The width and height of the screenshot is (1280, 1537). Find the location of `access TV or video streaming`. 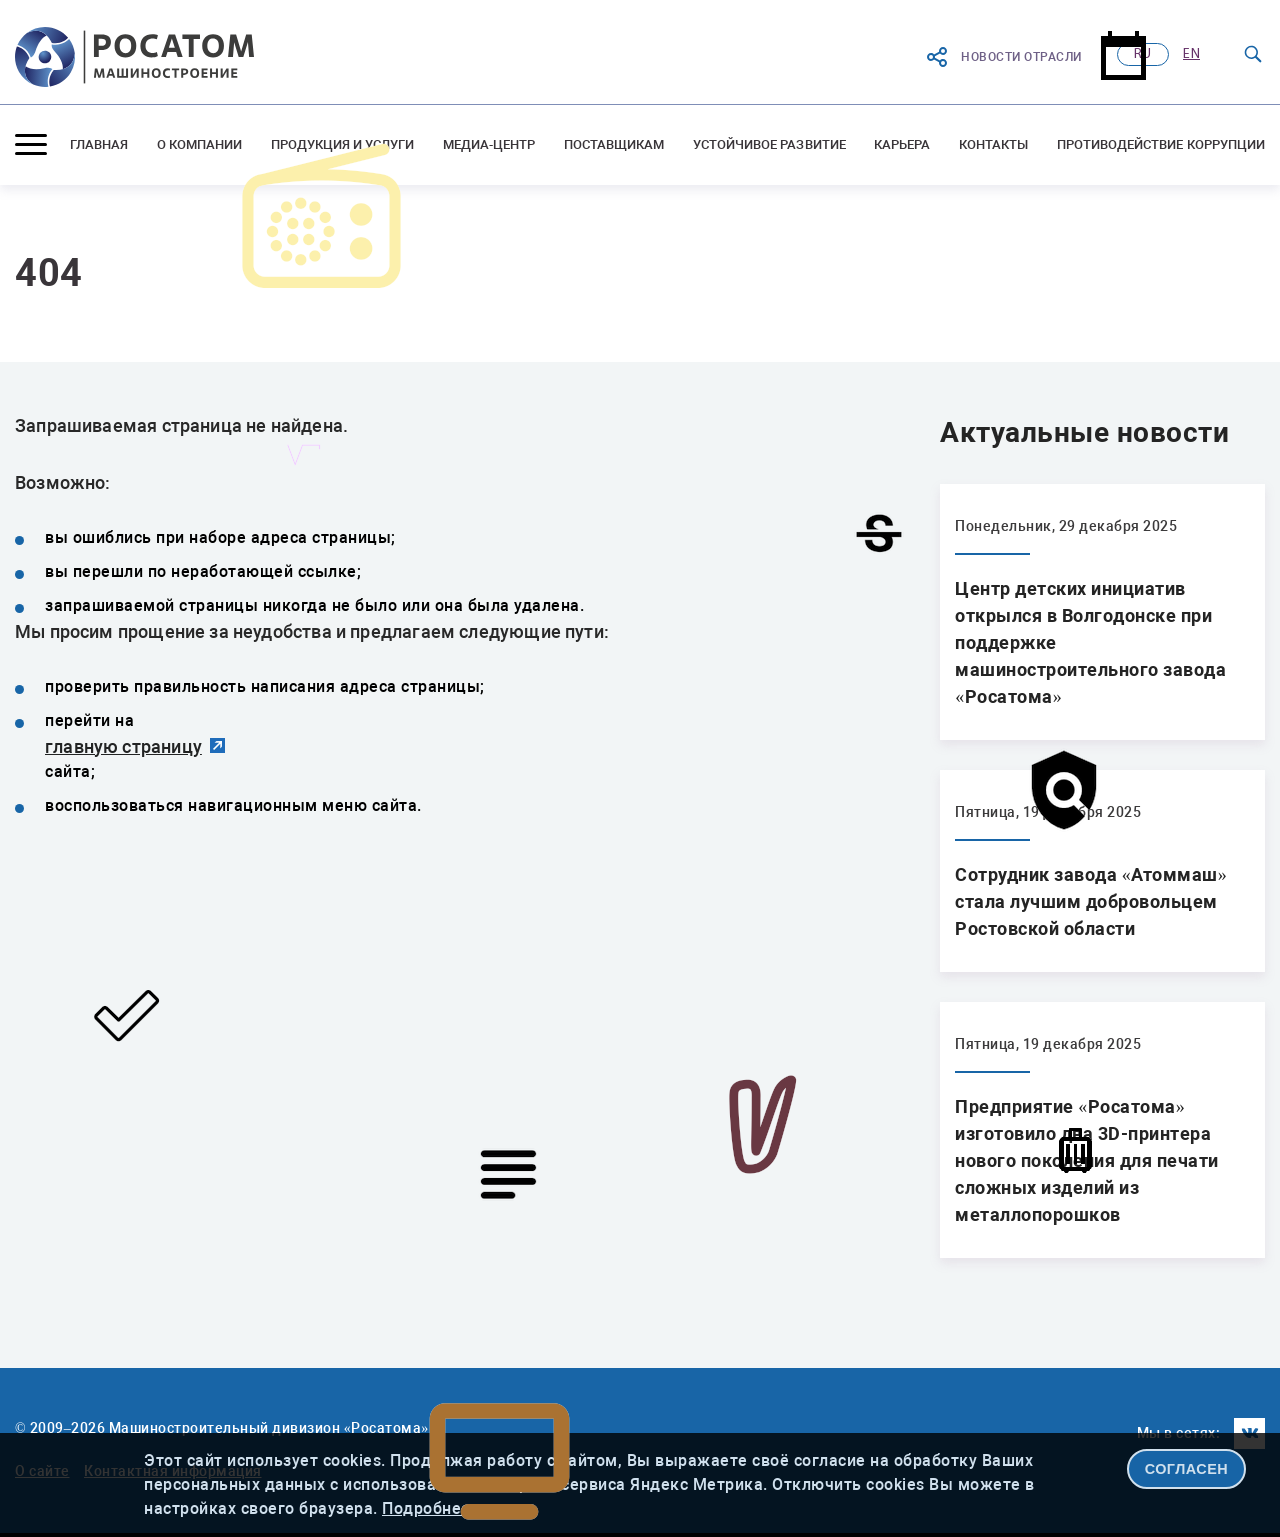

access TV or video streaming is located at coordinates (499, 1457).